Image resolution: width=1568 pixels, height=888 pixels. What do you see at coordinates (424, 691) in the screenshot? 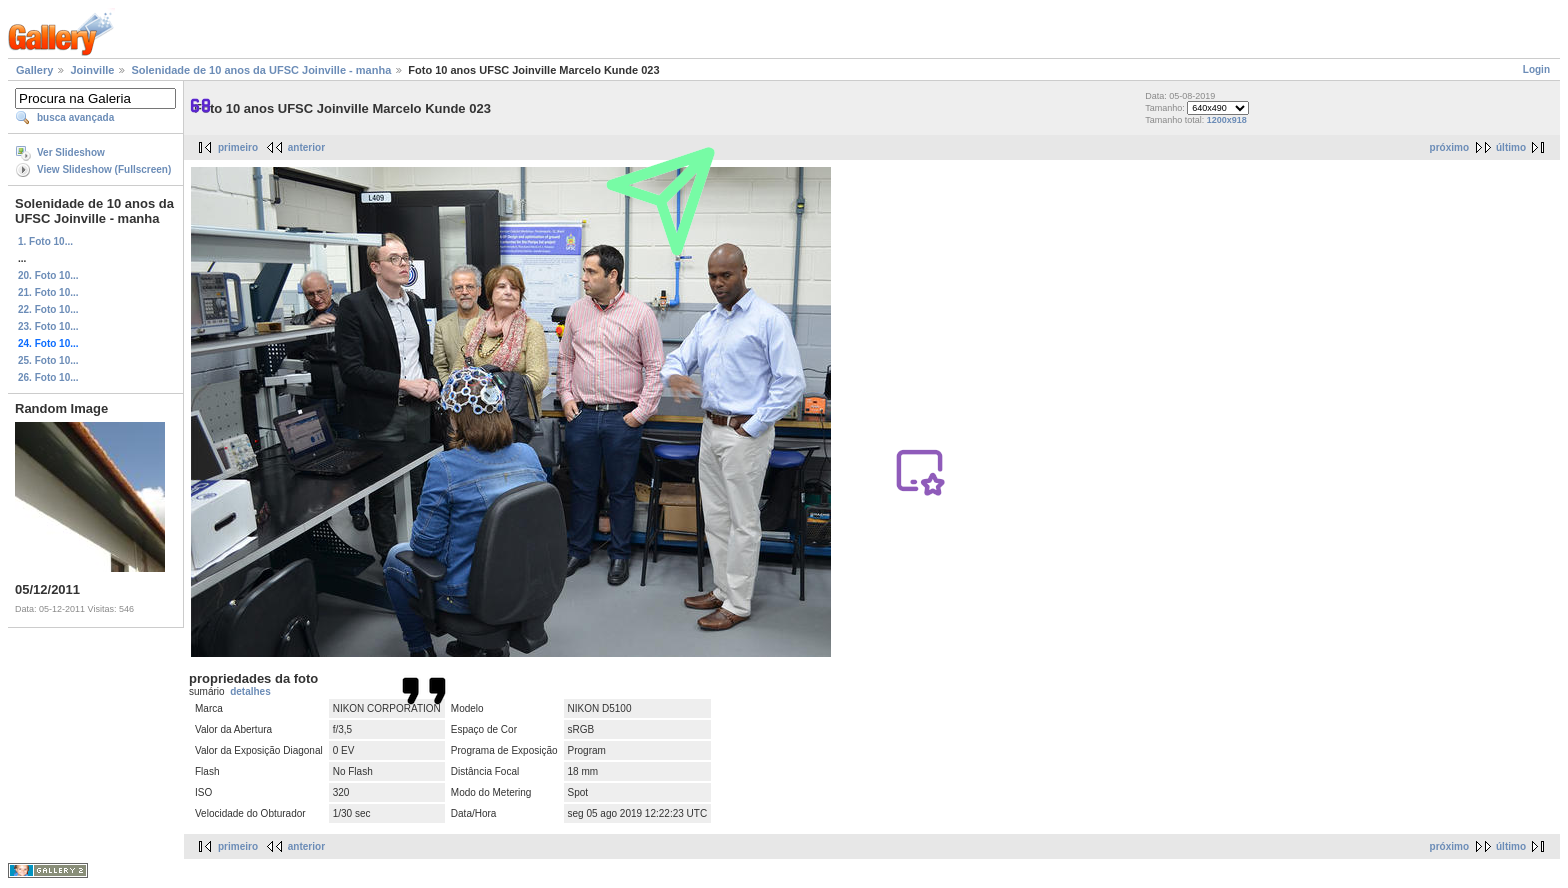
I see `insert a block quote` at bounding box center [424, 691].